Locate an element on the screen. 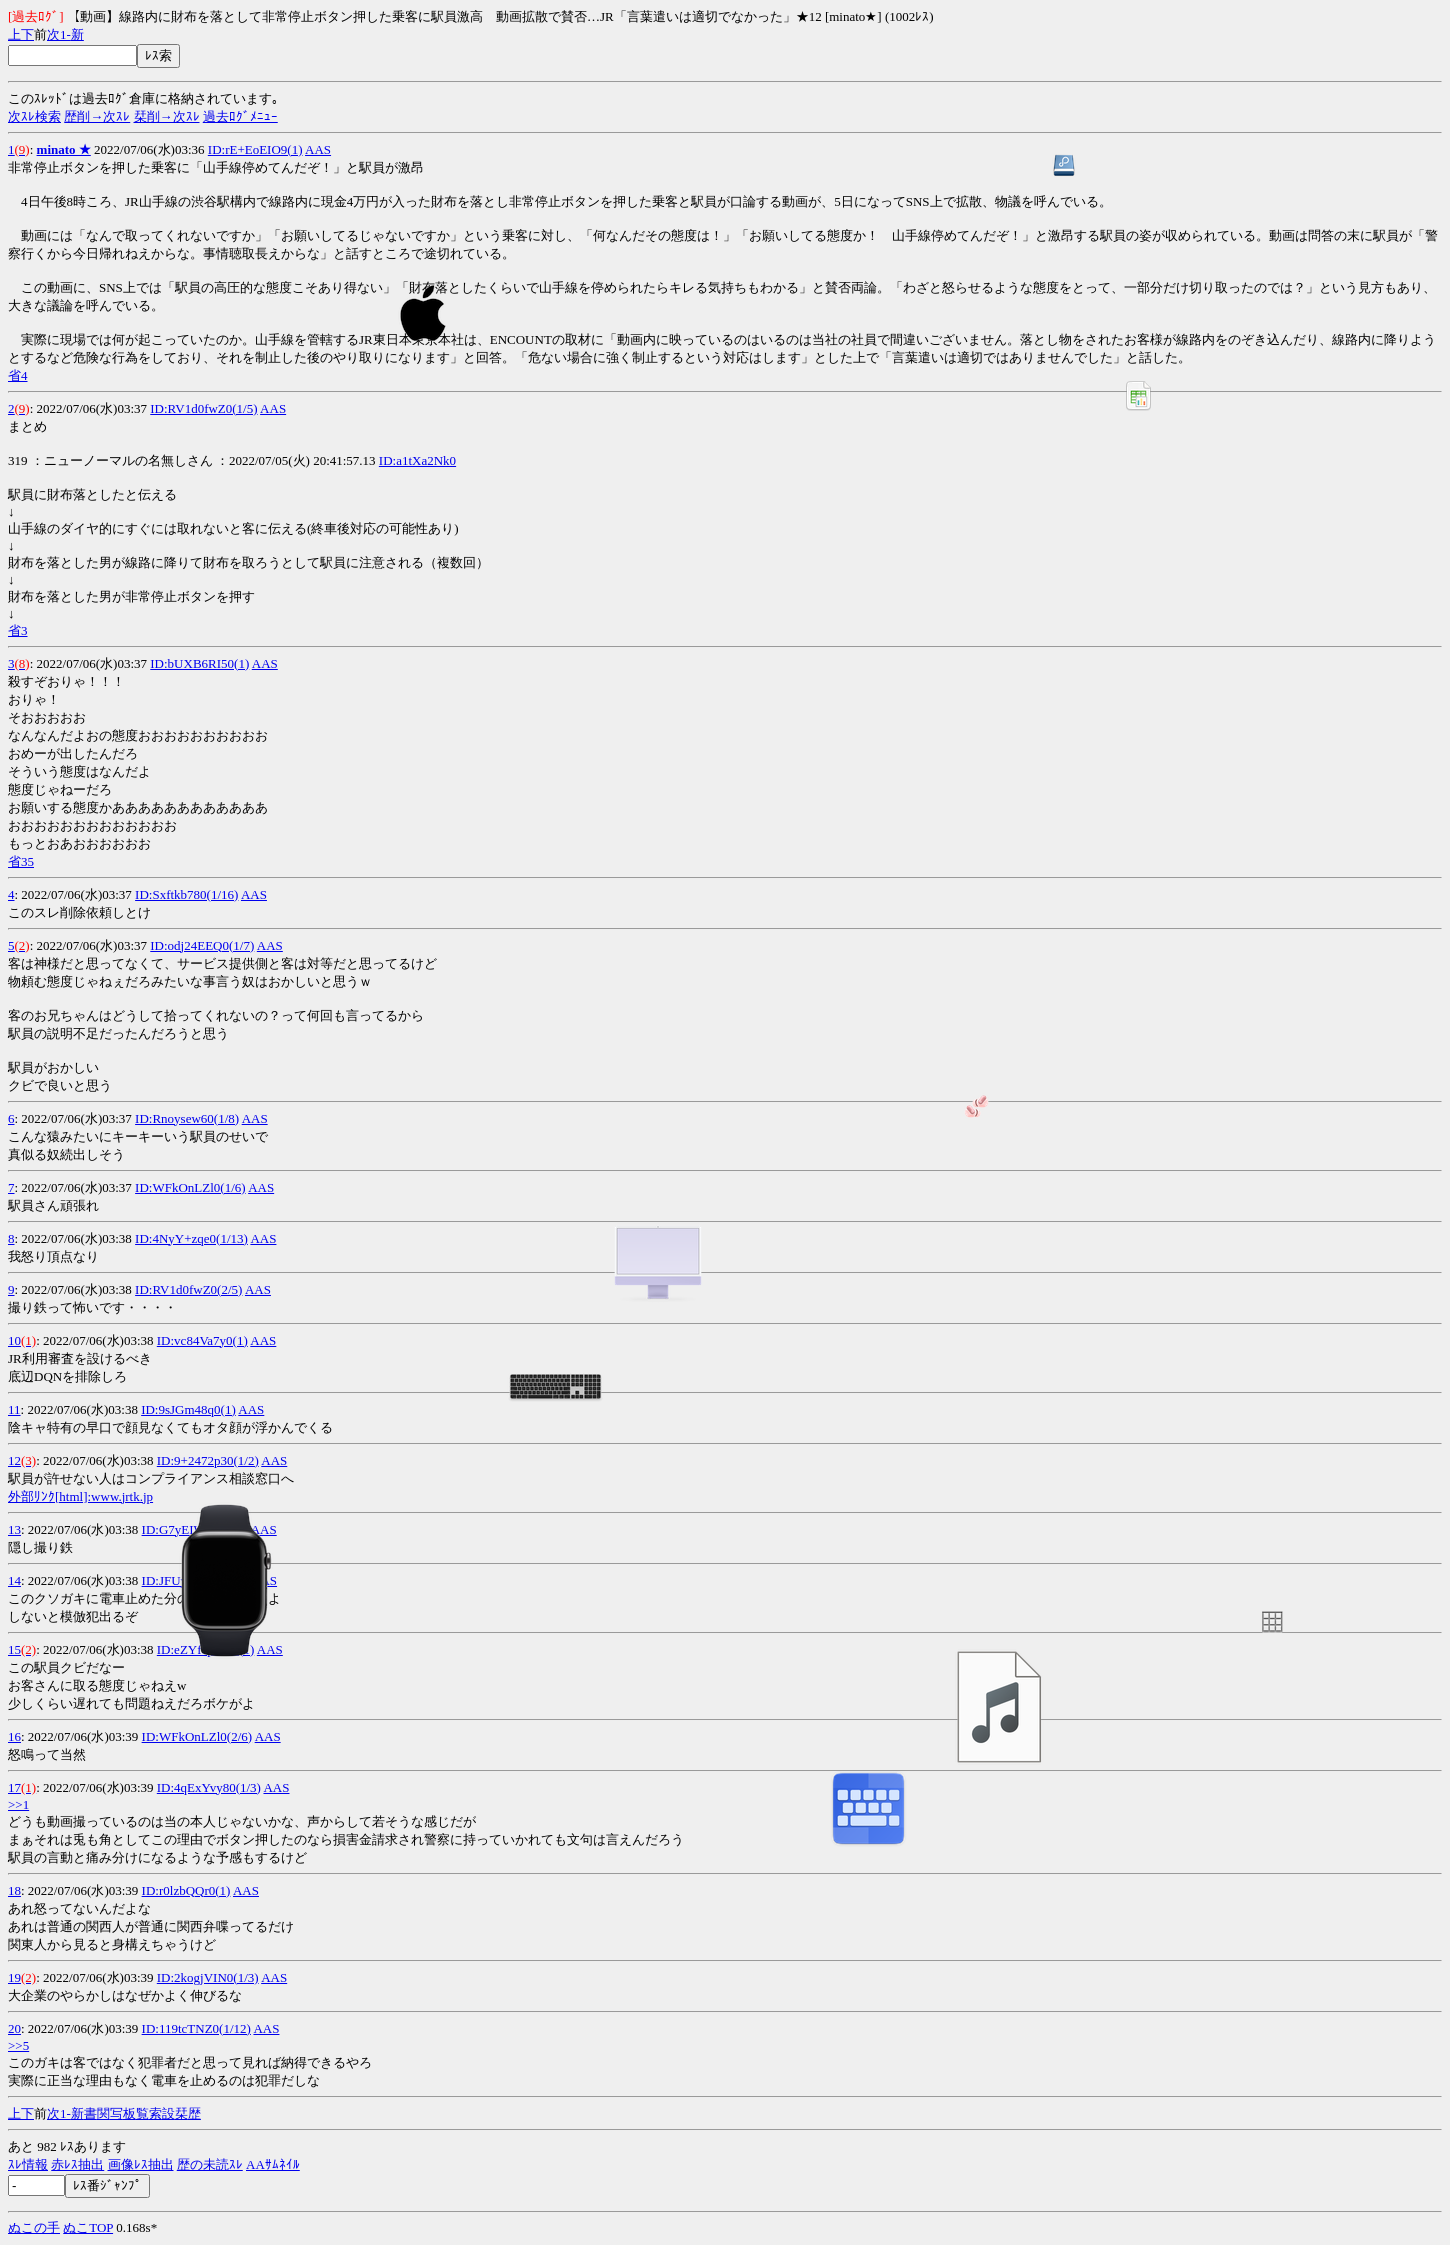 The image size is (1450, 2245). apple magic keyboard with numeric keypad in silver and black is located at coordinates (555, 1386).